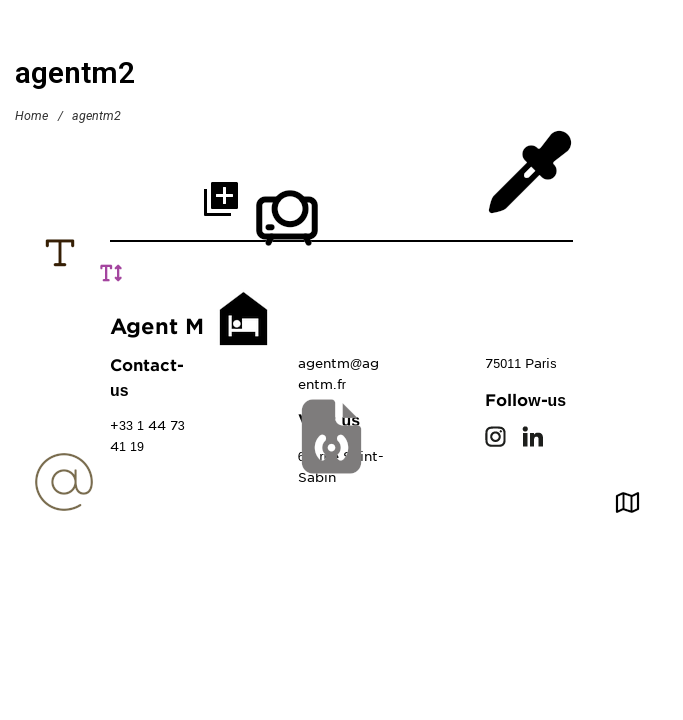 This screenshot has width=683, height=720. Describe the element at coordinates (60, 252) in the screenshot. I see `insert or edit text` at that location.